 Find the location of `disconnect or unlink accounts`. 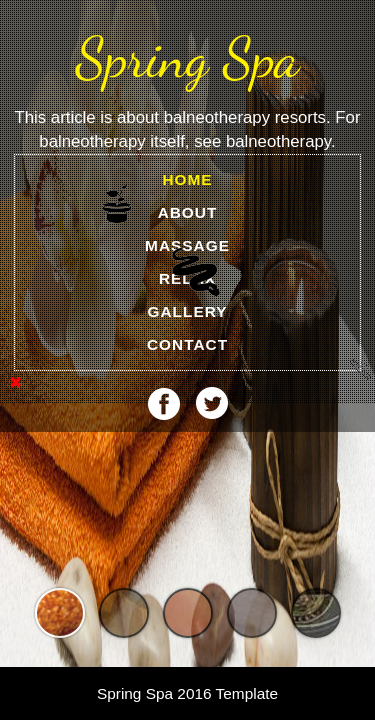

disconnect or unlink accounts is located at coordinates (360, 369).